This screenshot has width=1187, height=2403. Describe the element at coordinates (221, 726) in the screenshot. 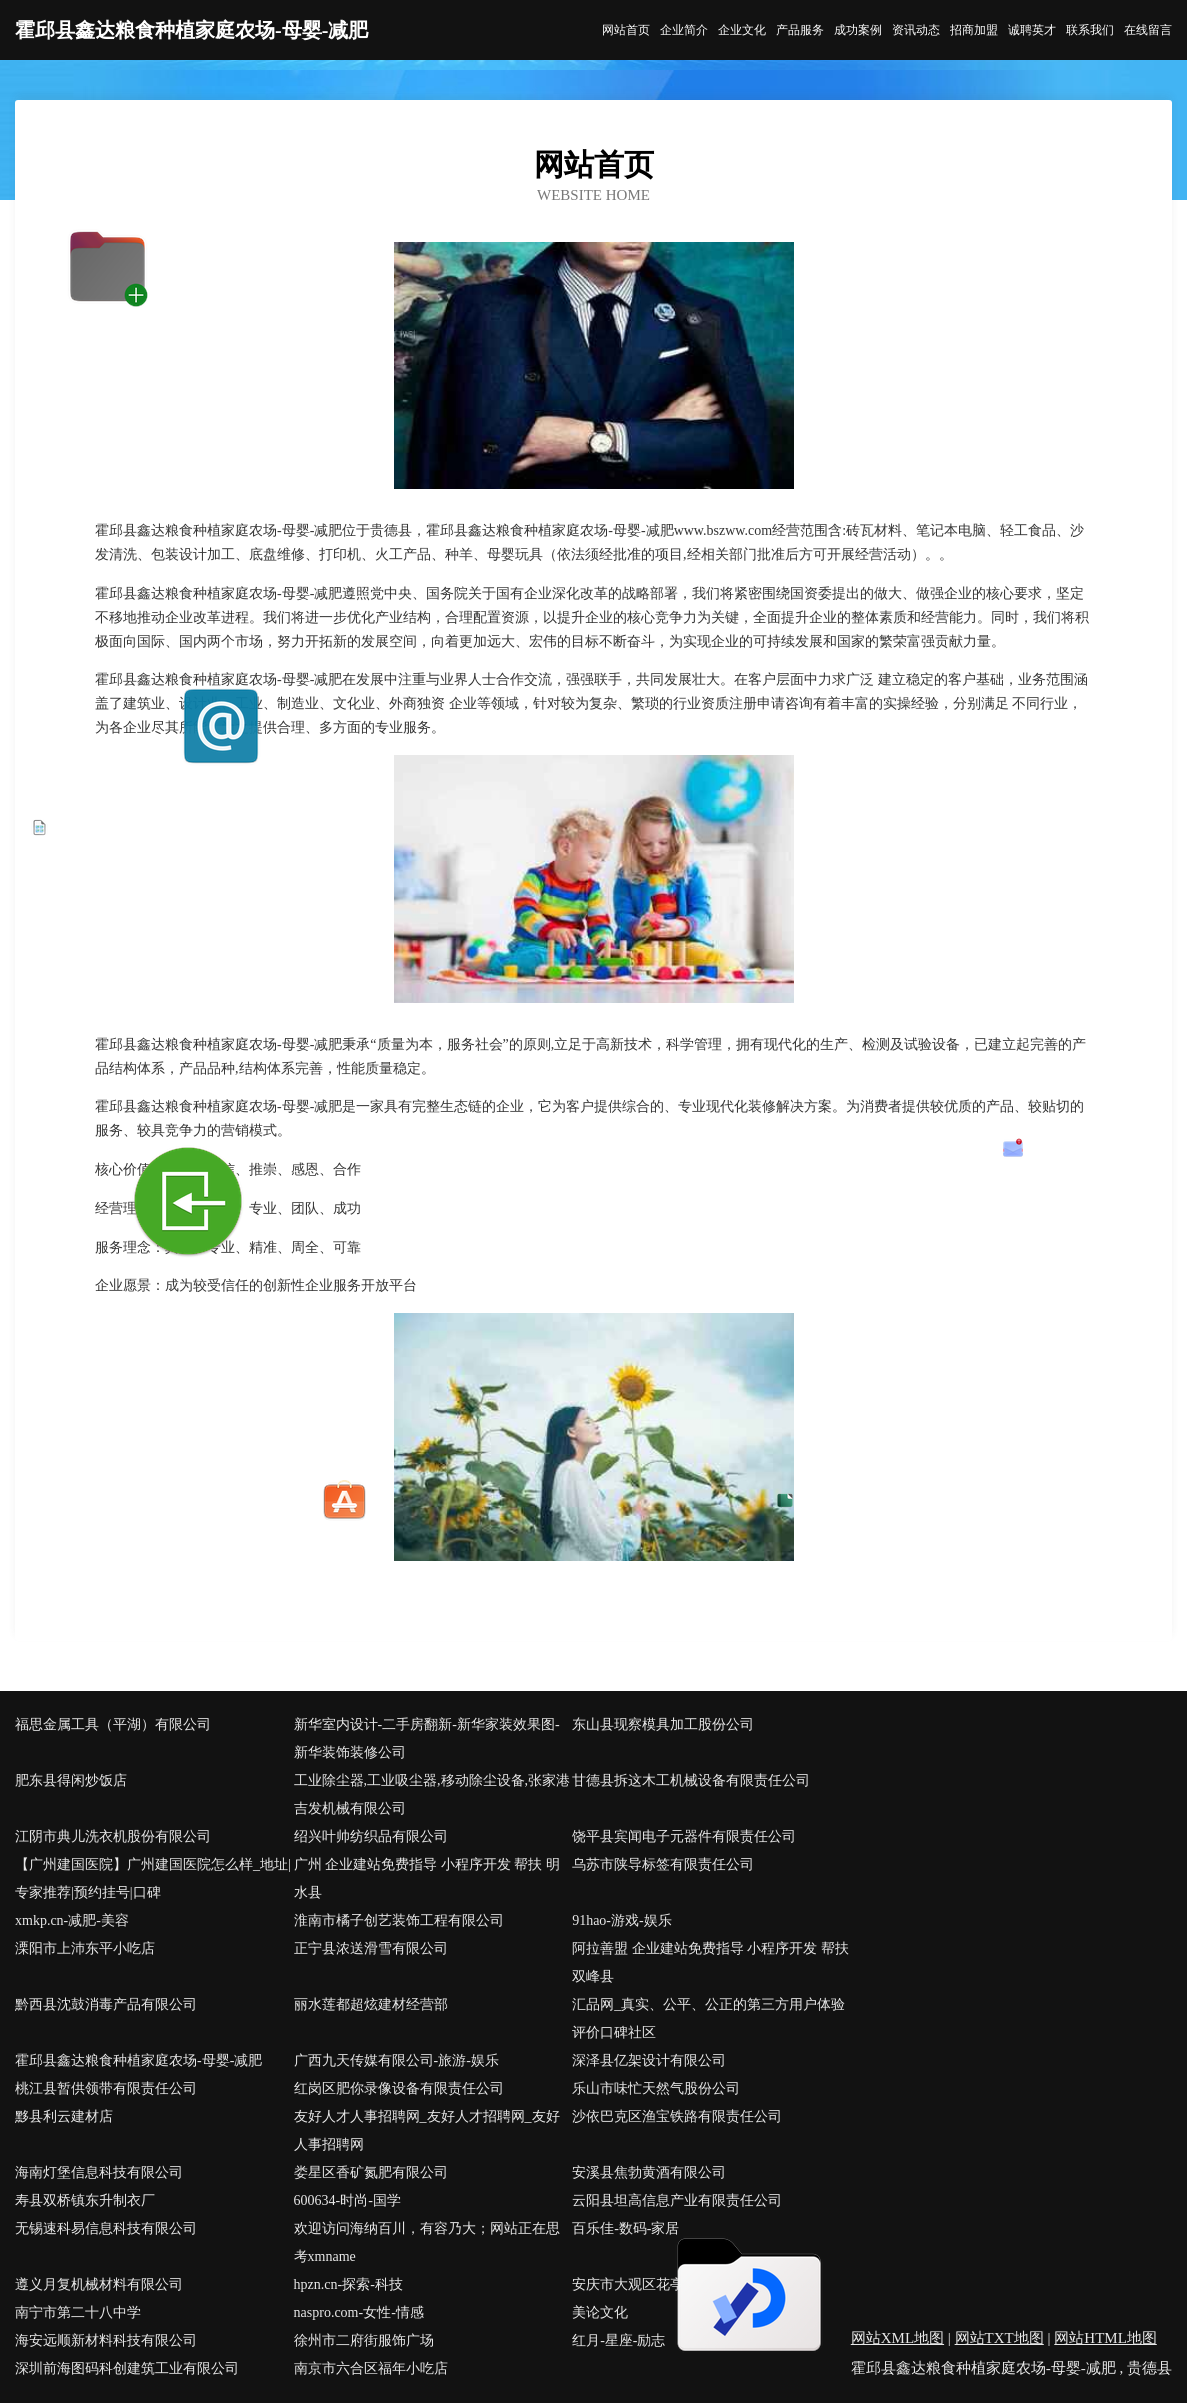

I see `manage email account credentials` at that location.